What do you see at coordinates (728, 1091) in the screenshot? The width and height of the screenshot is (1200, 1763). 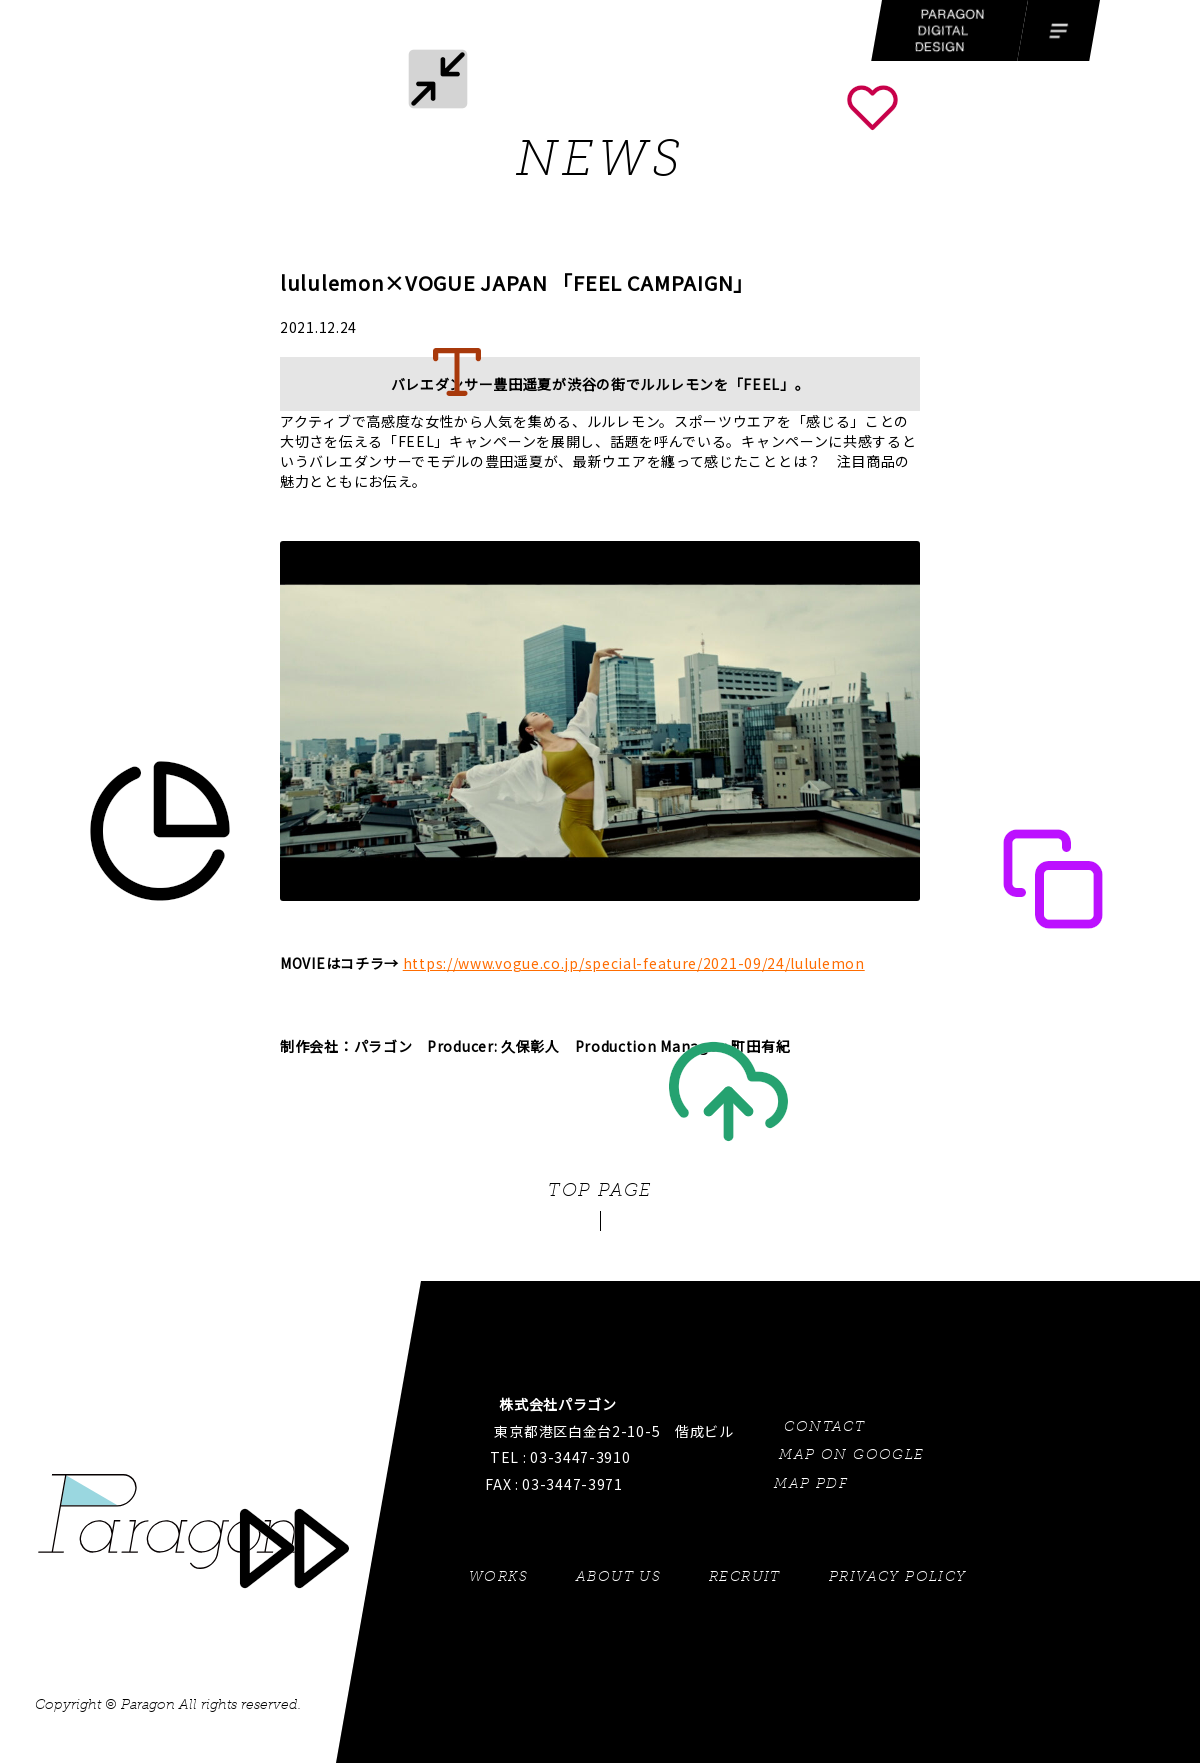 I see `upload file to cloud storage` at bounding box center [728, 1091].